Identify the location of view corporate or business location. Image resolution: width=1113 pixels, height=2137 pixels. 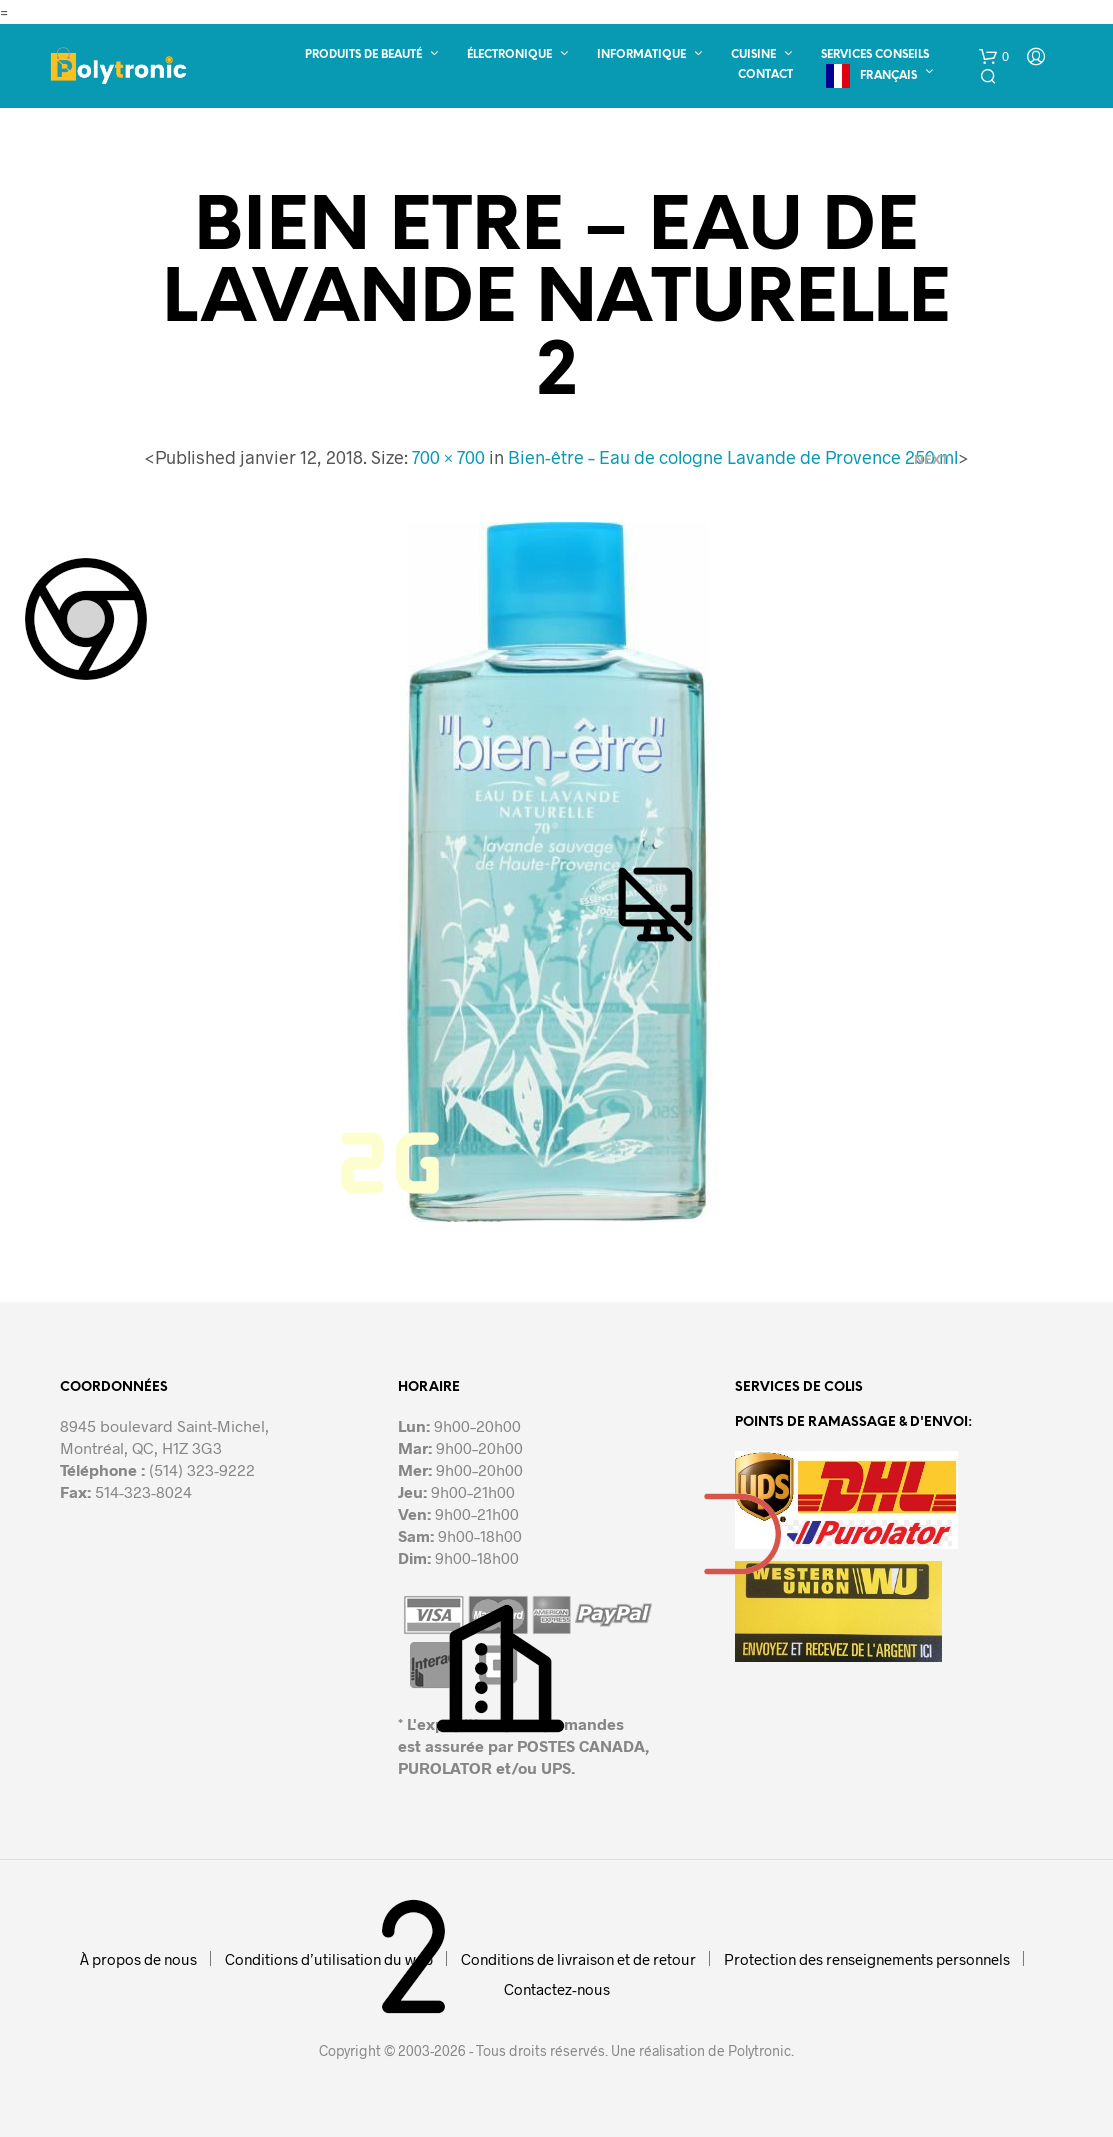
(500, 1668).